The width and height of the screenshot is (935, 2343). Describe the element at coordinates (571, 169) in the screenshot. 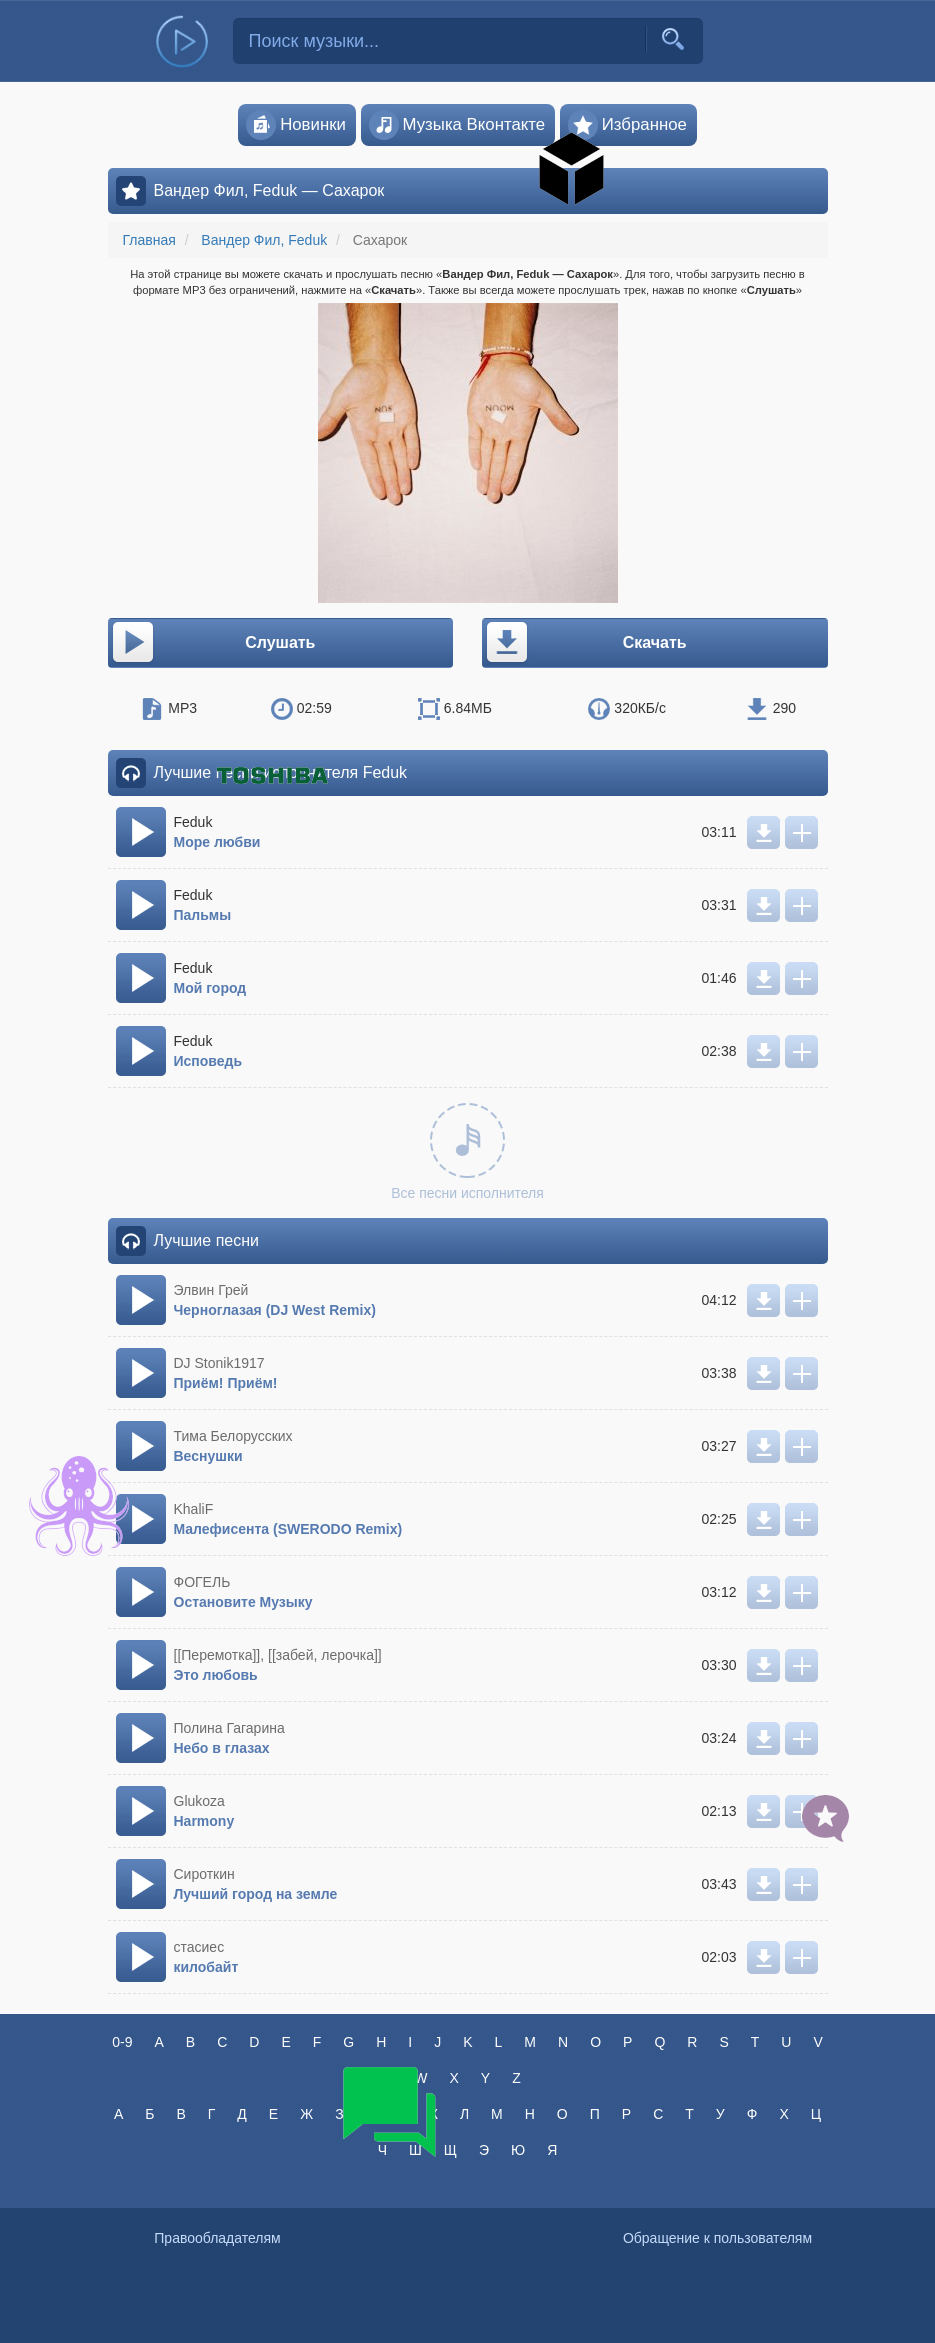

I see `access 3d modeling or rendering tools` at that location.